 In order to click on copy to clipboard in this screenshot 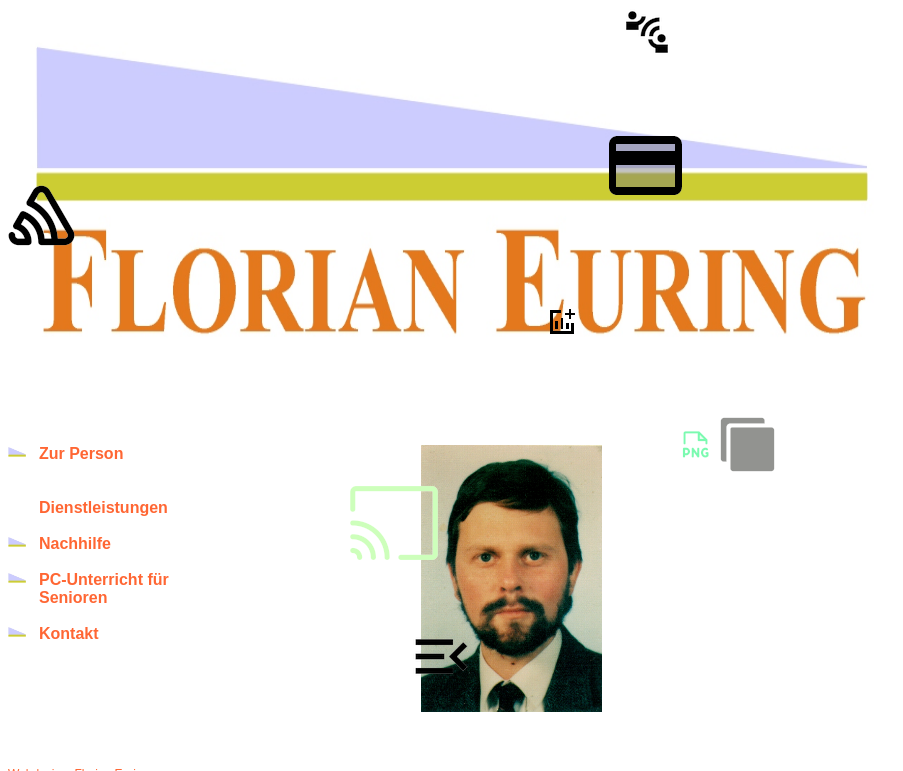, I will do `click(747, 444)`.